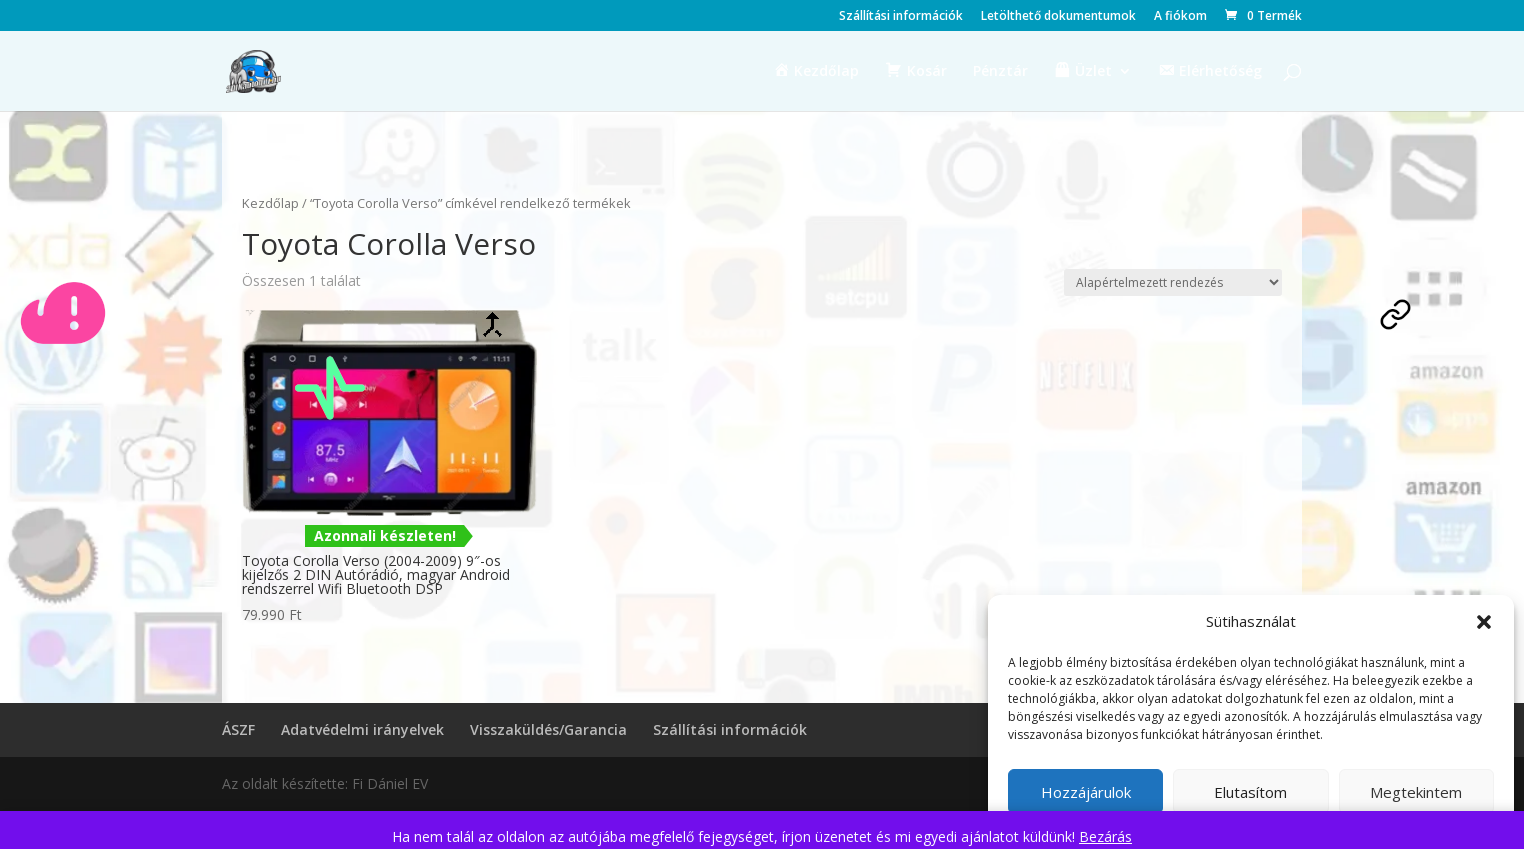 The width and height of the screenshot is (1524, 849). I want to click on copy or share a link, so click(1395, 314).